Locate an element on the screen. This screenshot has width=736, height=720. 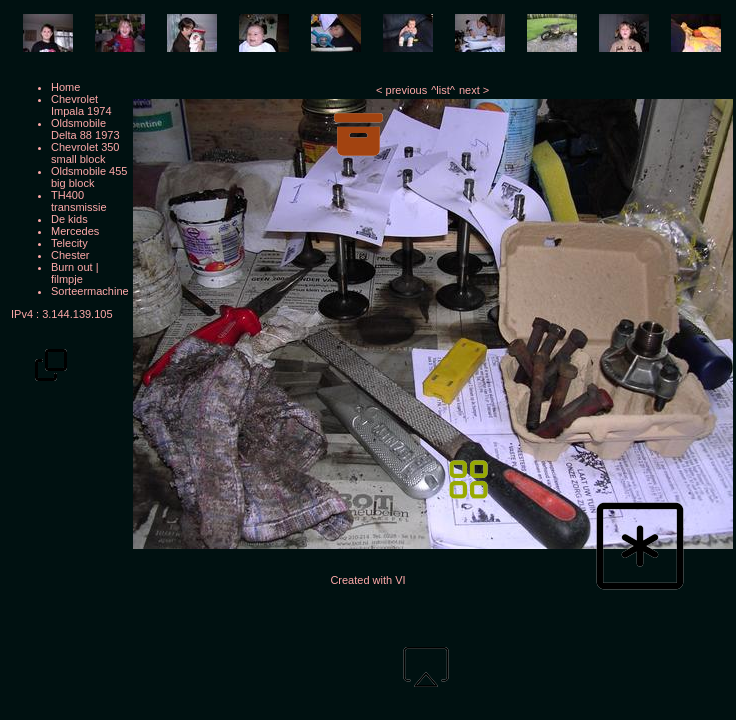
access archived items or files is located at coordinates (358, 134).